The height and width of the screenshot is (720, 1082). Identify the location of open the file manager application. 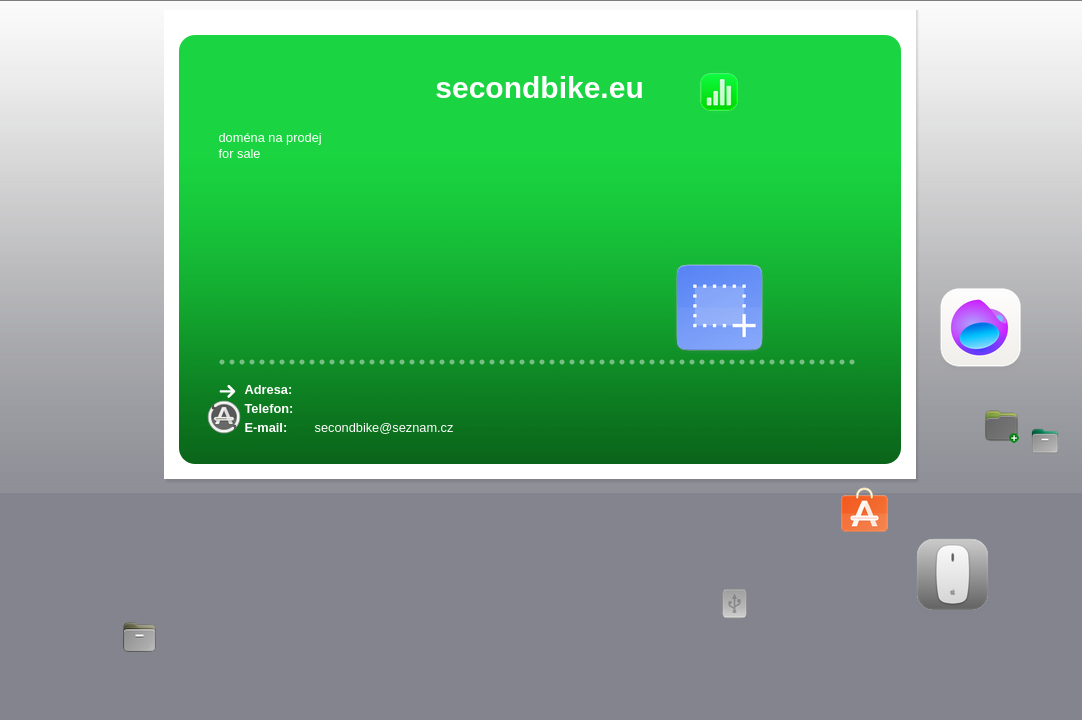
(1045, 441).